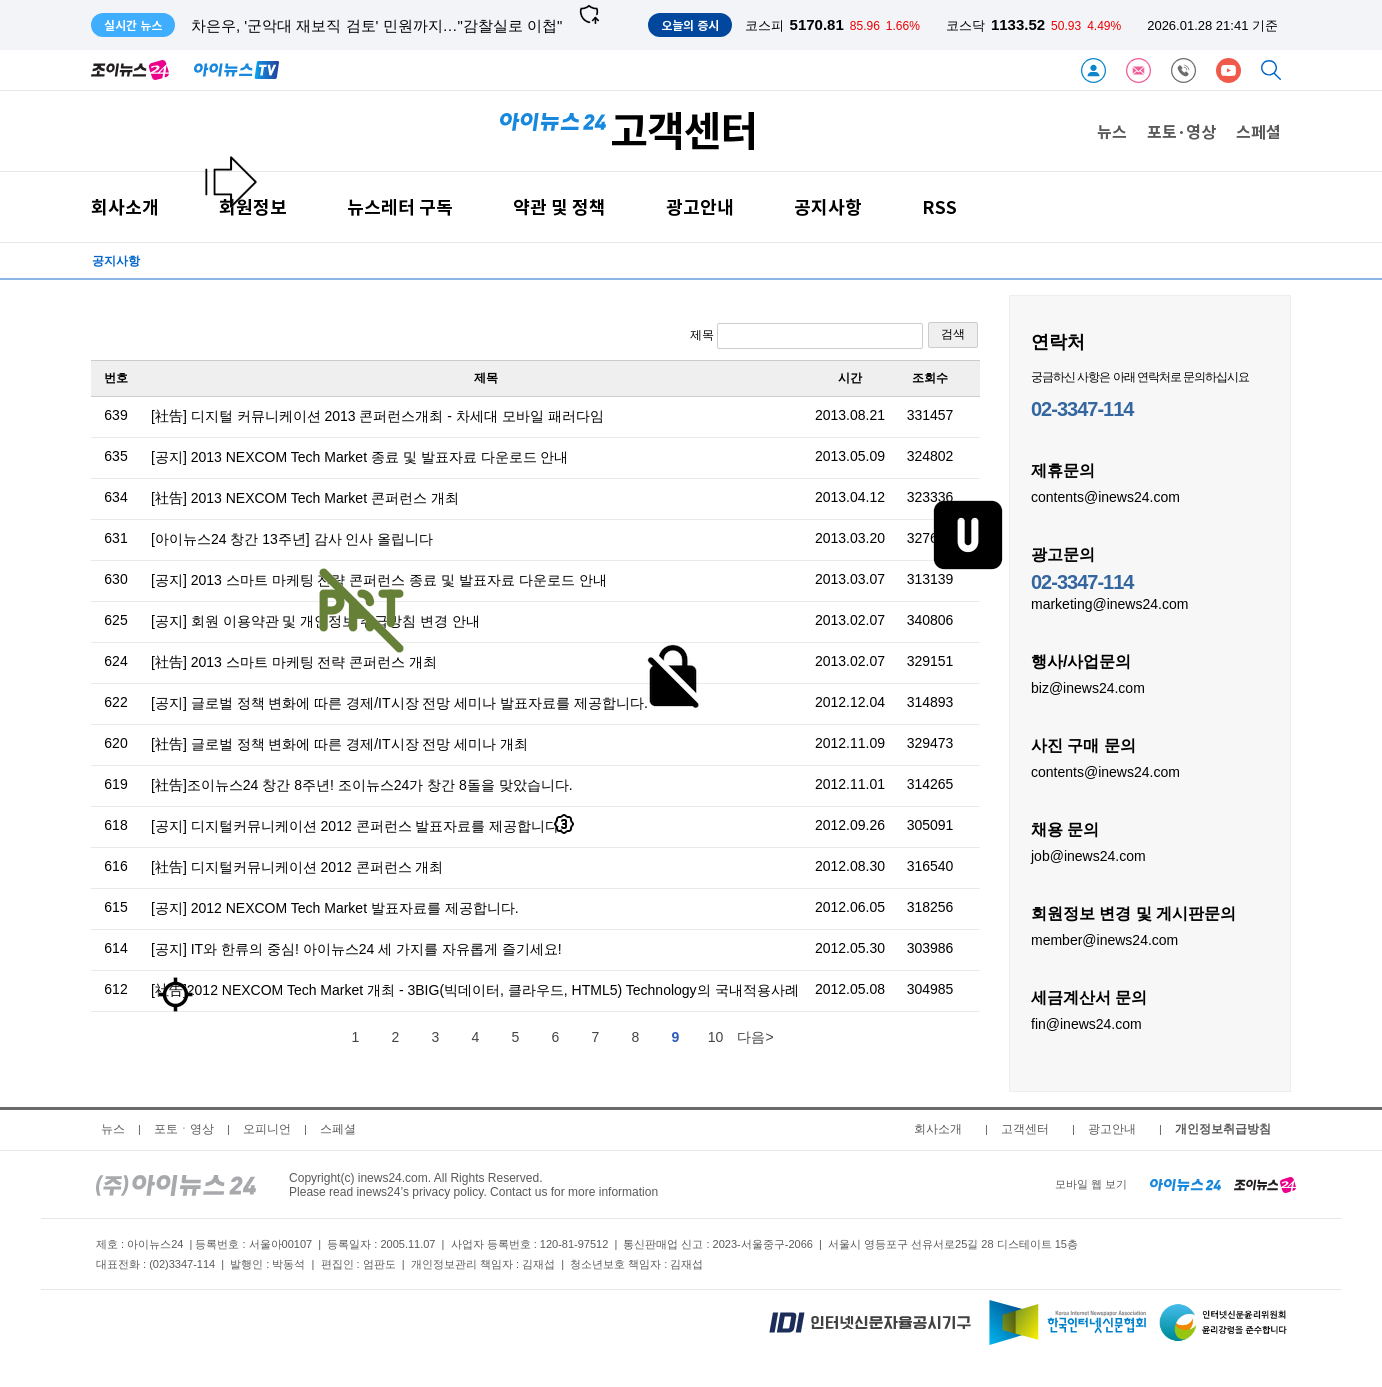  I want to click on http patch request disabled or unavailable, so click(361, 610).